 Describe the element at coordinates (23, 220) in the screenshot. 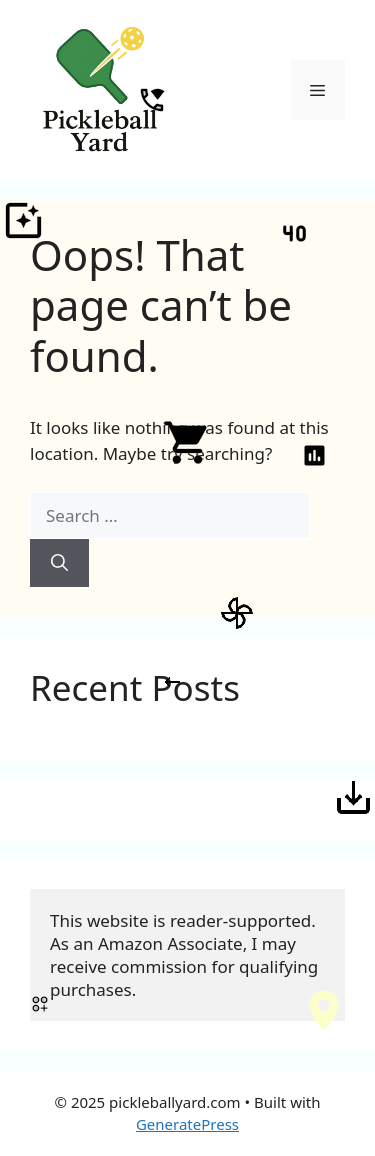

I see `apply a filter or effect to a photo` at that location.